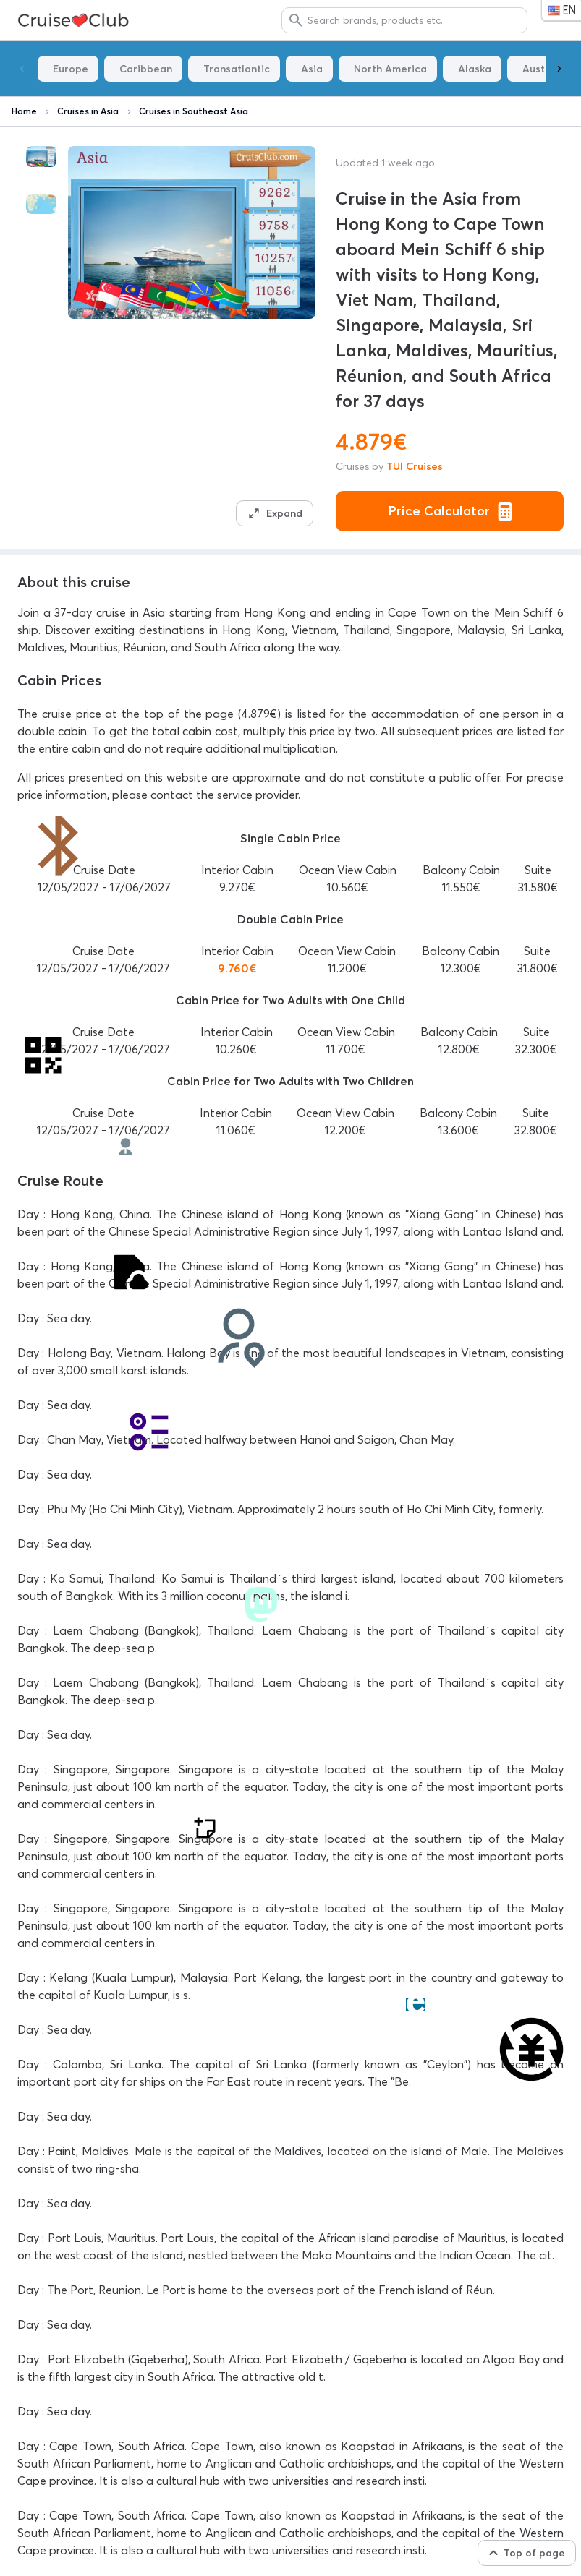 This screenshot has width=581, height=2576. What do you see at coordinates (43, 1055) in the screenshot?
I see `scan or generate a QR code` at bounding box center [43, 1055].